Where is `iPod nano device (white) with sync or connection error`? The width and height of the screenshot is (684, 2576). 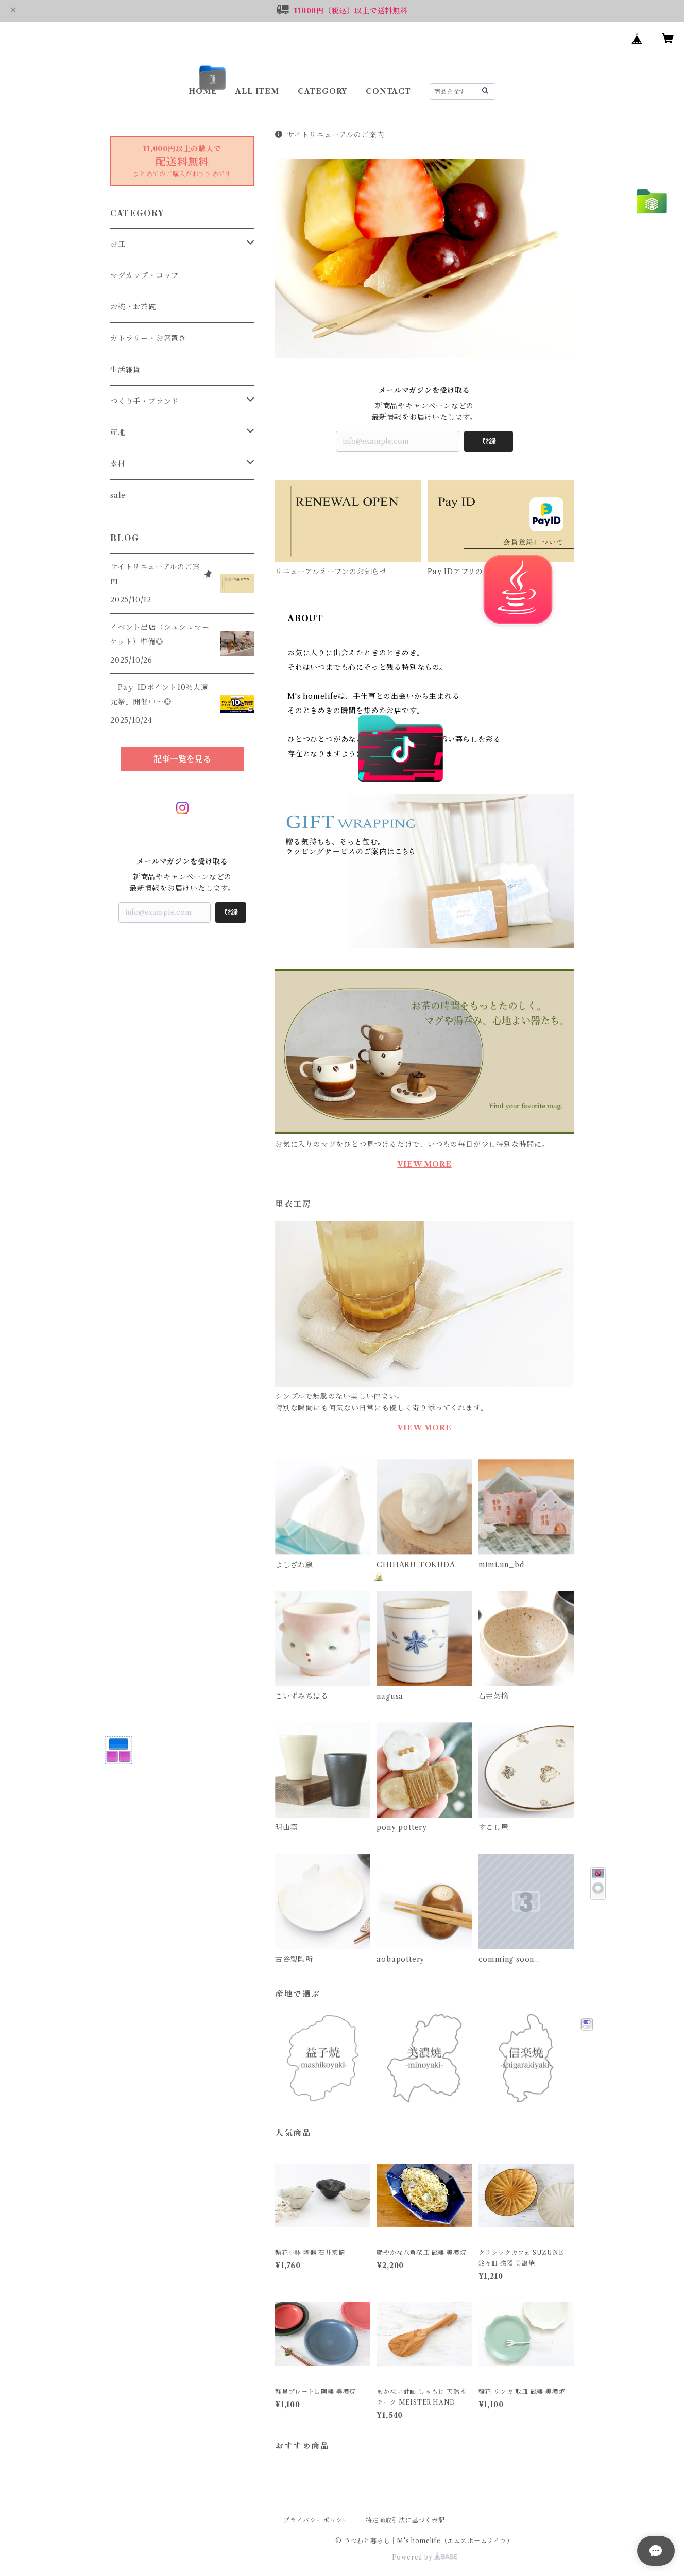
iPod nano device (white) with sync or connection error is located at coordinates (598, 1883).